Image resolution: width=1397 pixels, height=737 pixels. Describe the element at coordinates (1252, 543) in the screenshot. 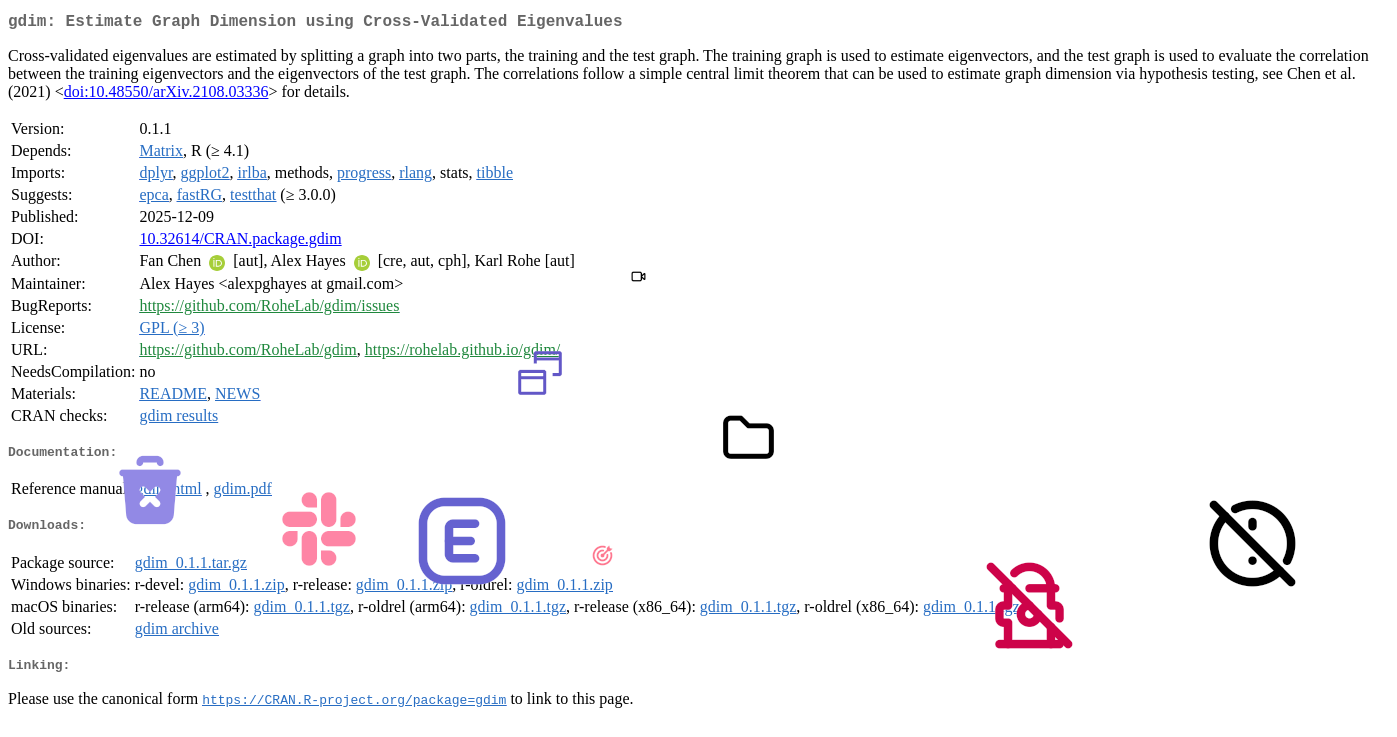

I see `disable or mute alerts` at that location.